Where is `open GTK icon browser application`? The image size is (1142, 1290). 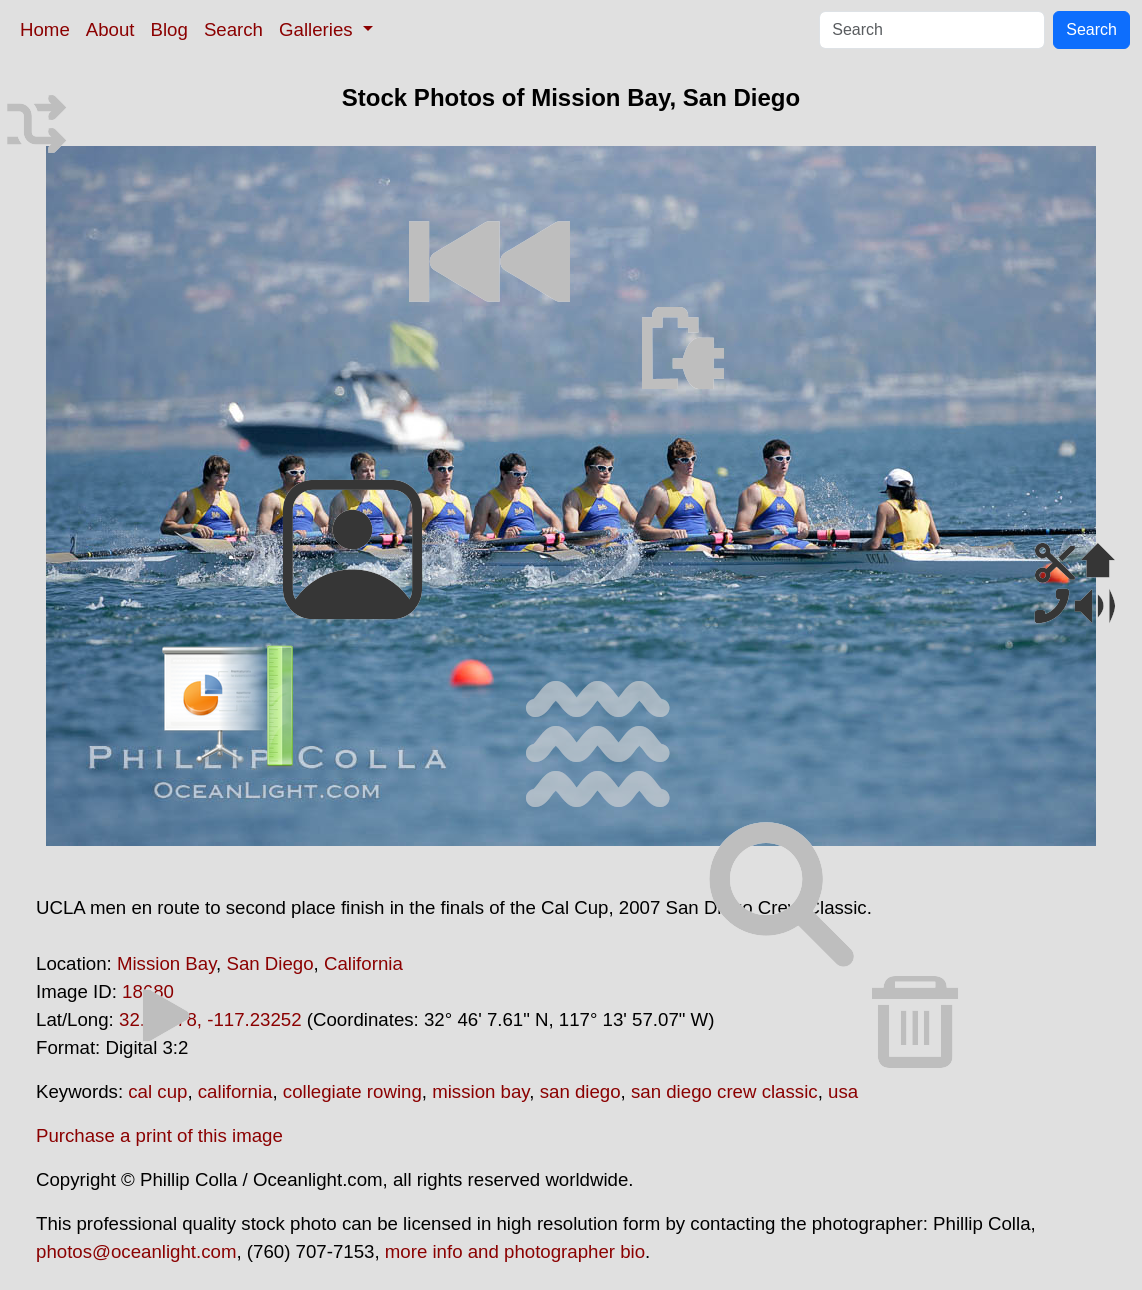
open GTK icon browser application is located at coordinates (1075, 583).